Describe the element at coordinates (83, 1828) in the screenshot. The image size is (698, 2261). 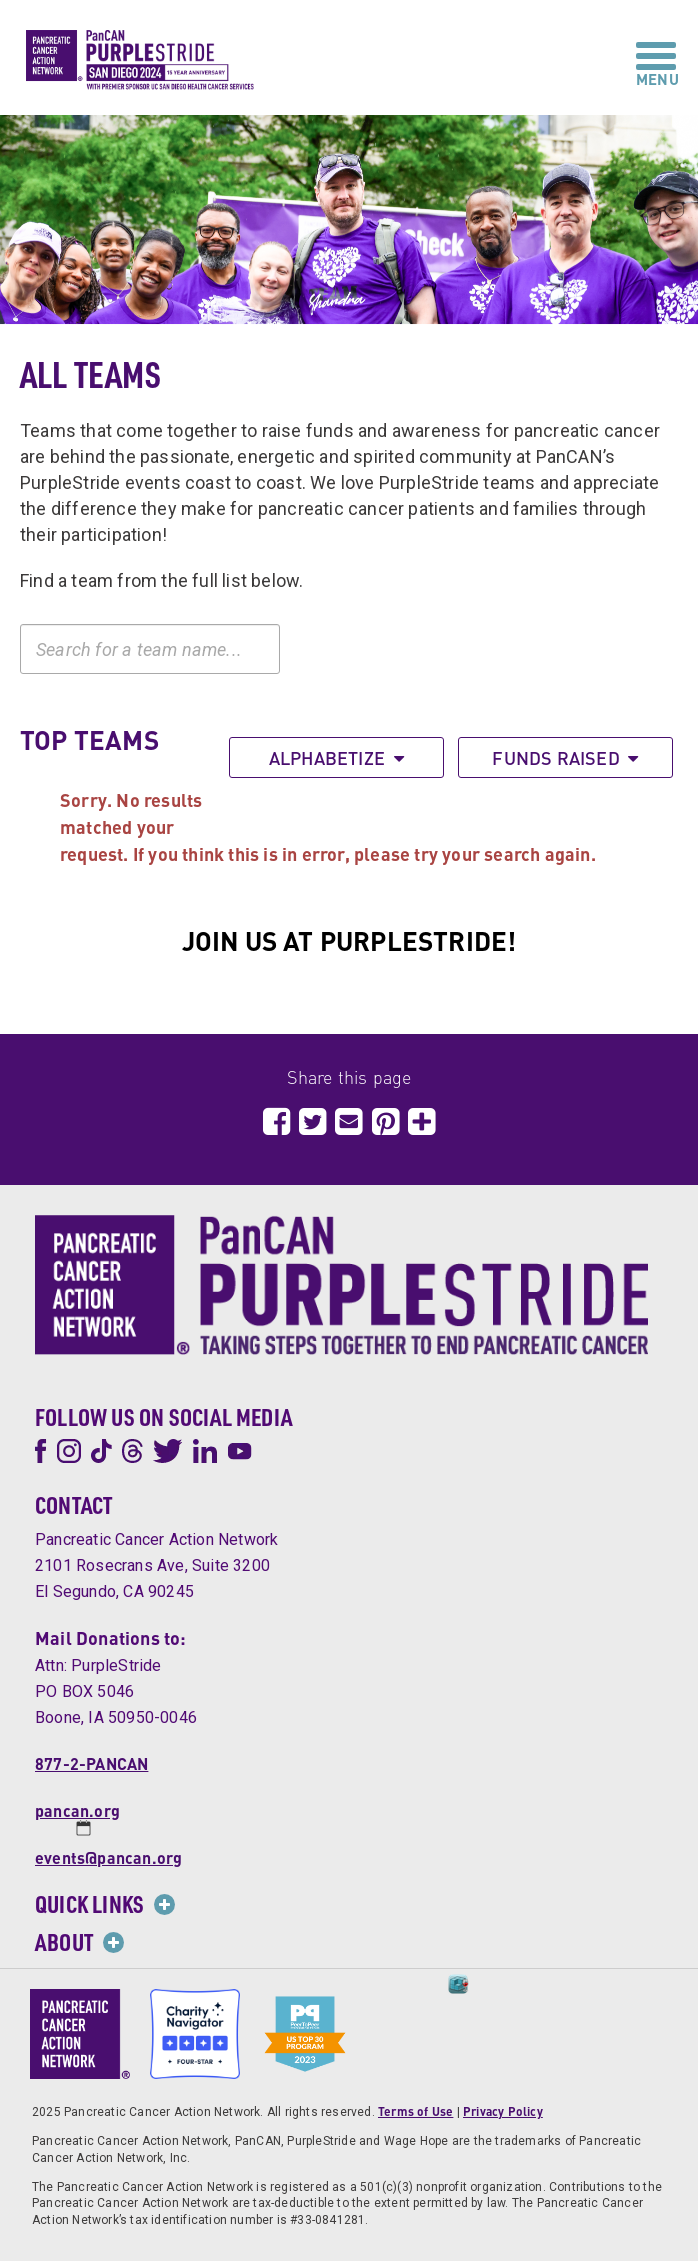
I see `open calendar app` at that location.